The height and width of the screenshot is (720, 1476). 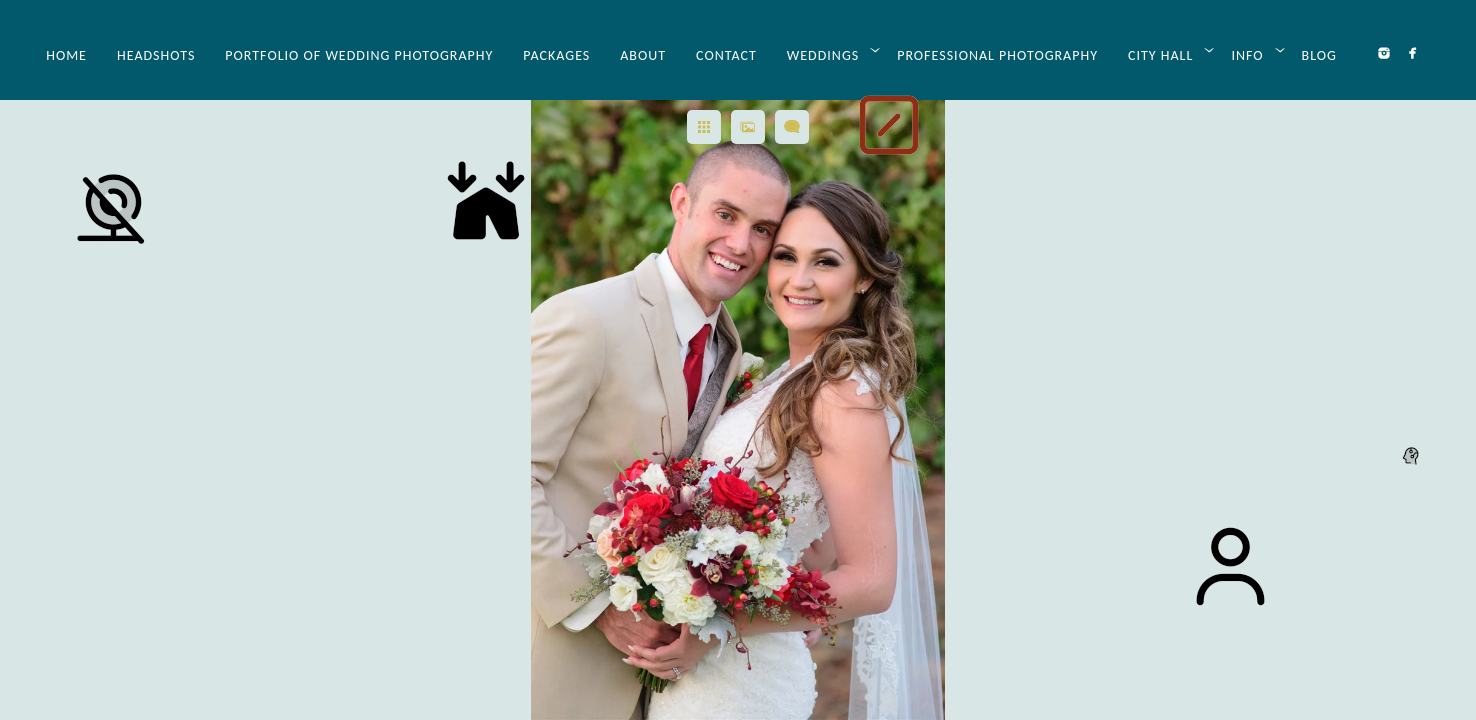 What do you see at coordinates (1411, 456) in the screenshot?
I see `access AI or machine learning features` at bounding box center [1411, 456].